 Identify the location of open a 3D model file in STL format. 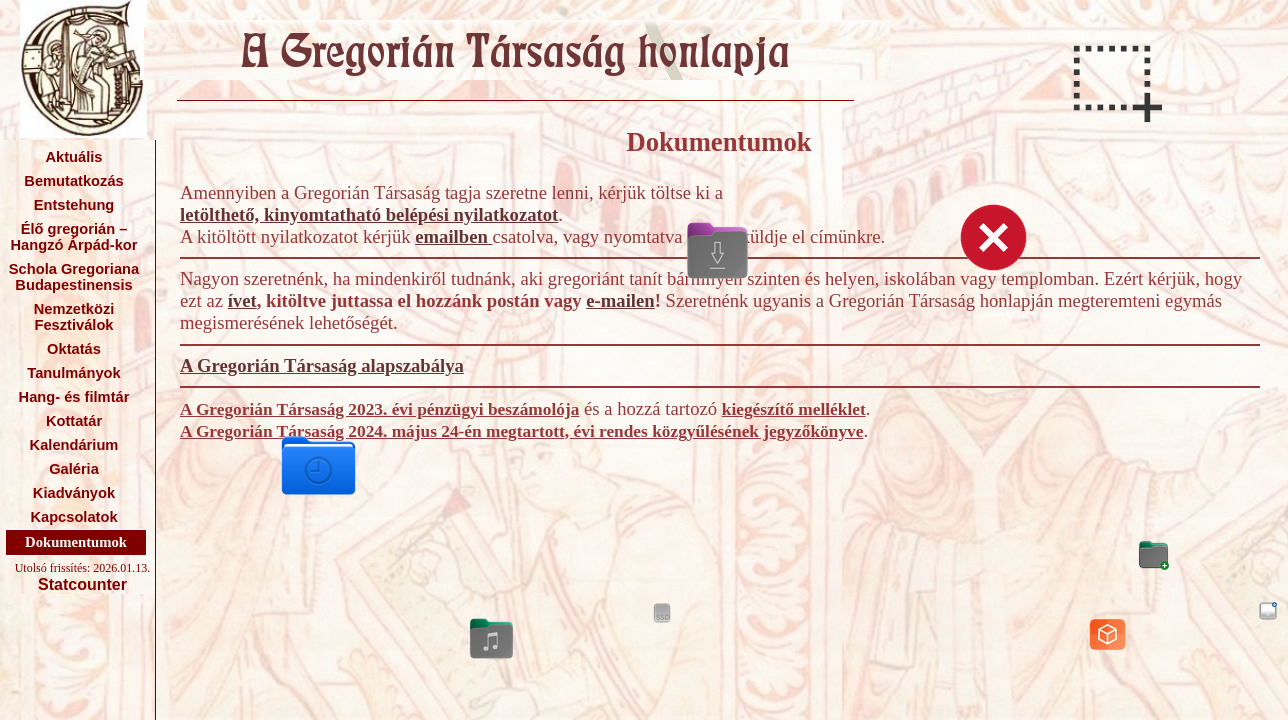
(1107, 633).